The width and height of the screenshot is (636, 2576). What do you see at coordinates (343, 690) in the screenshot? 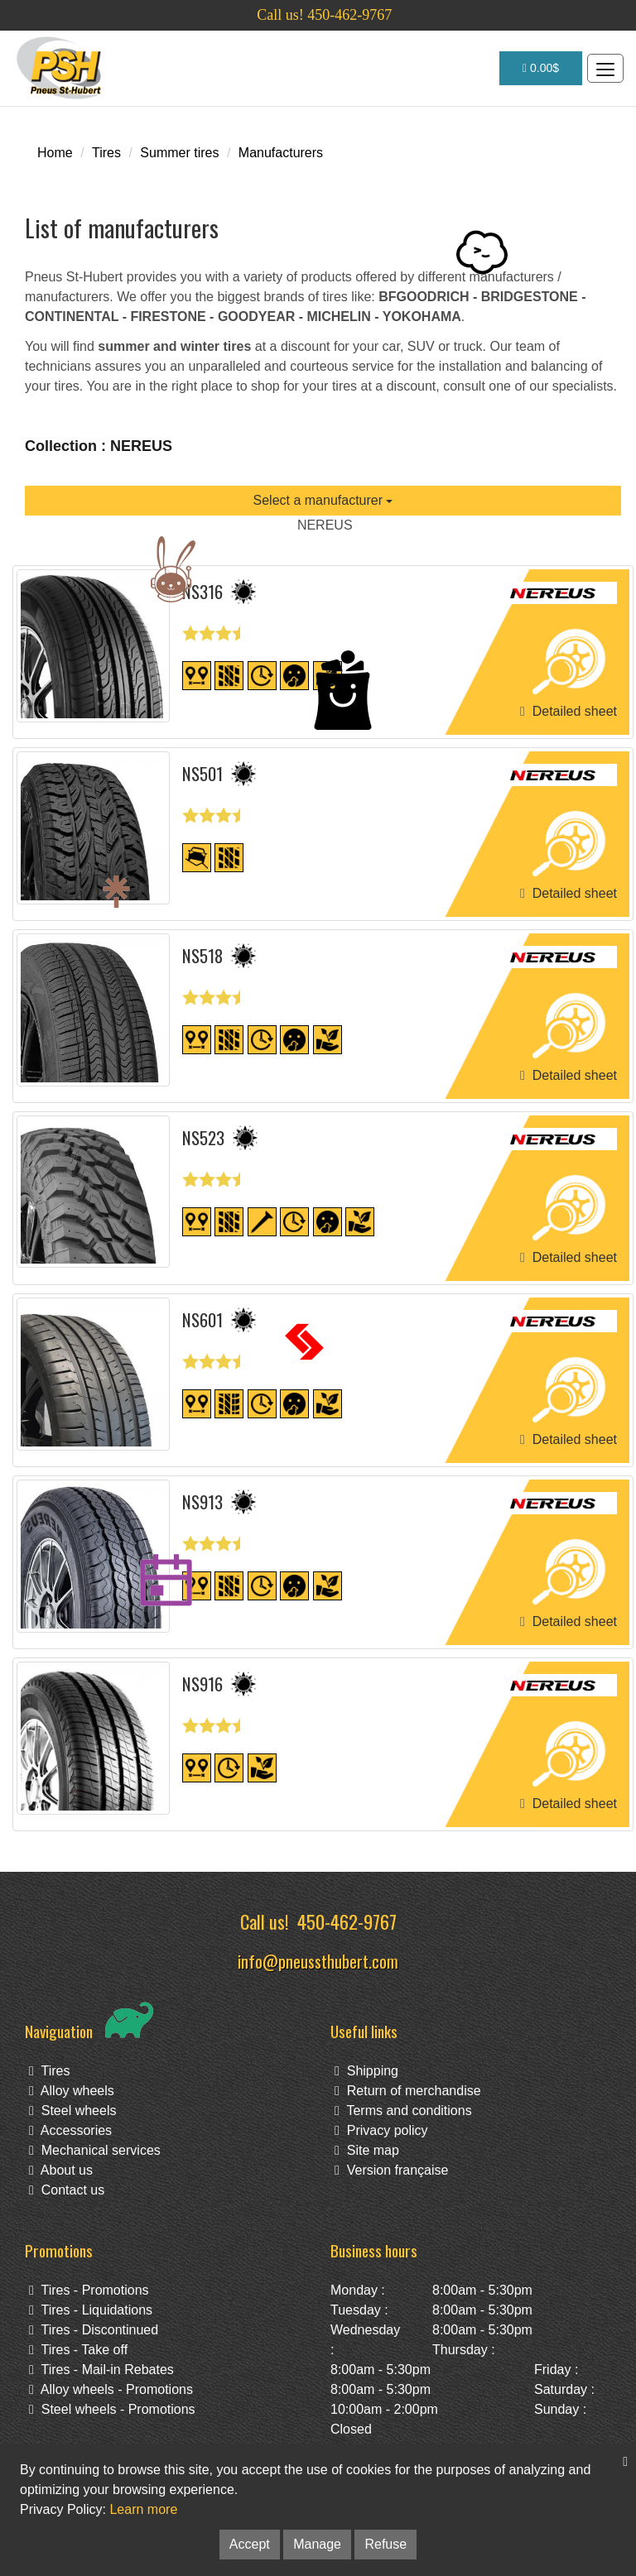
I see `open the Blibli shopping app` at bounding box center [343, 690].